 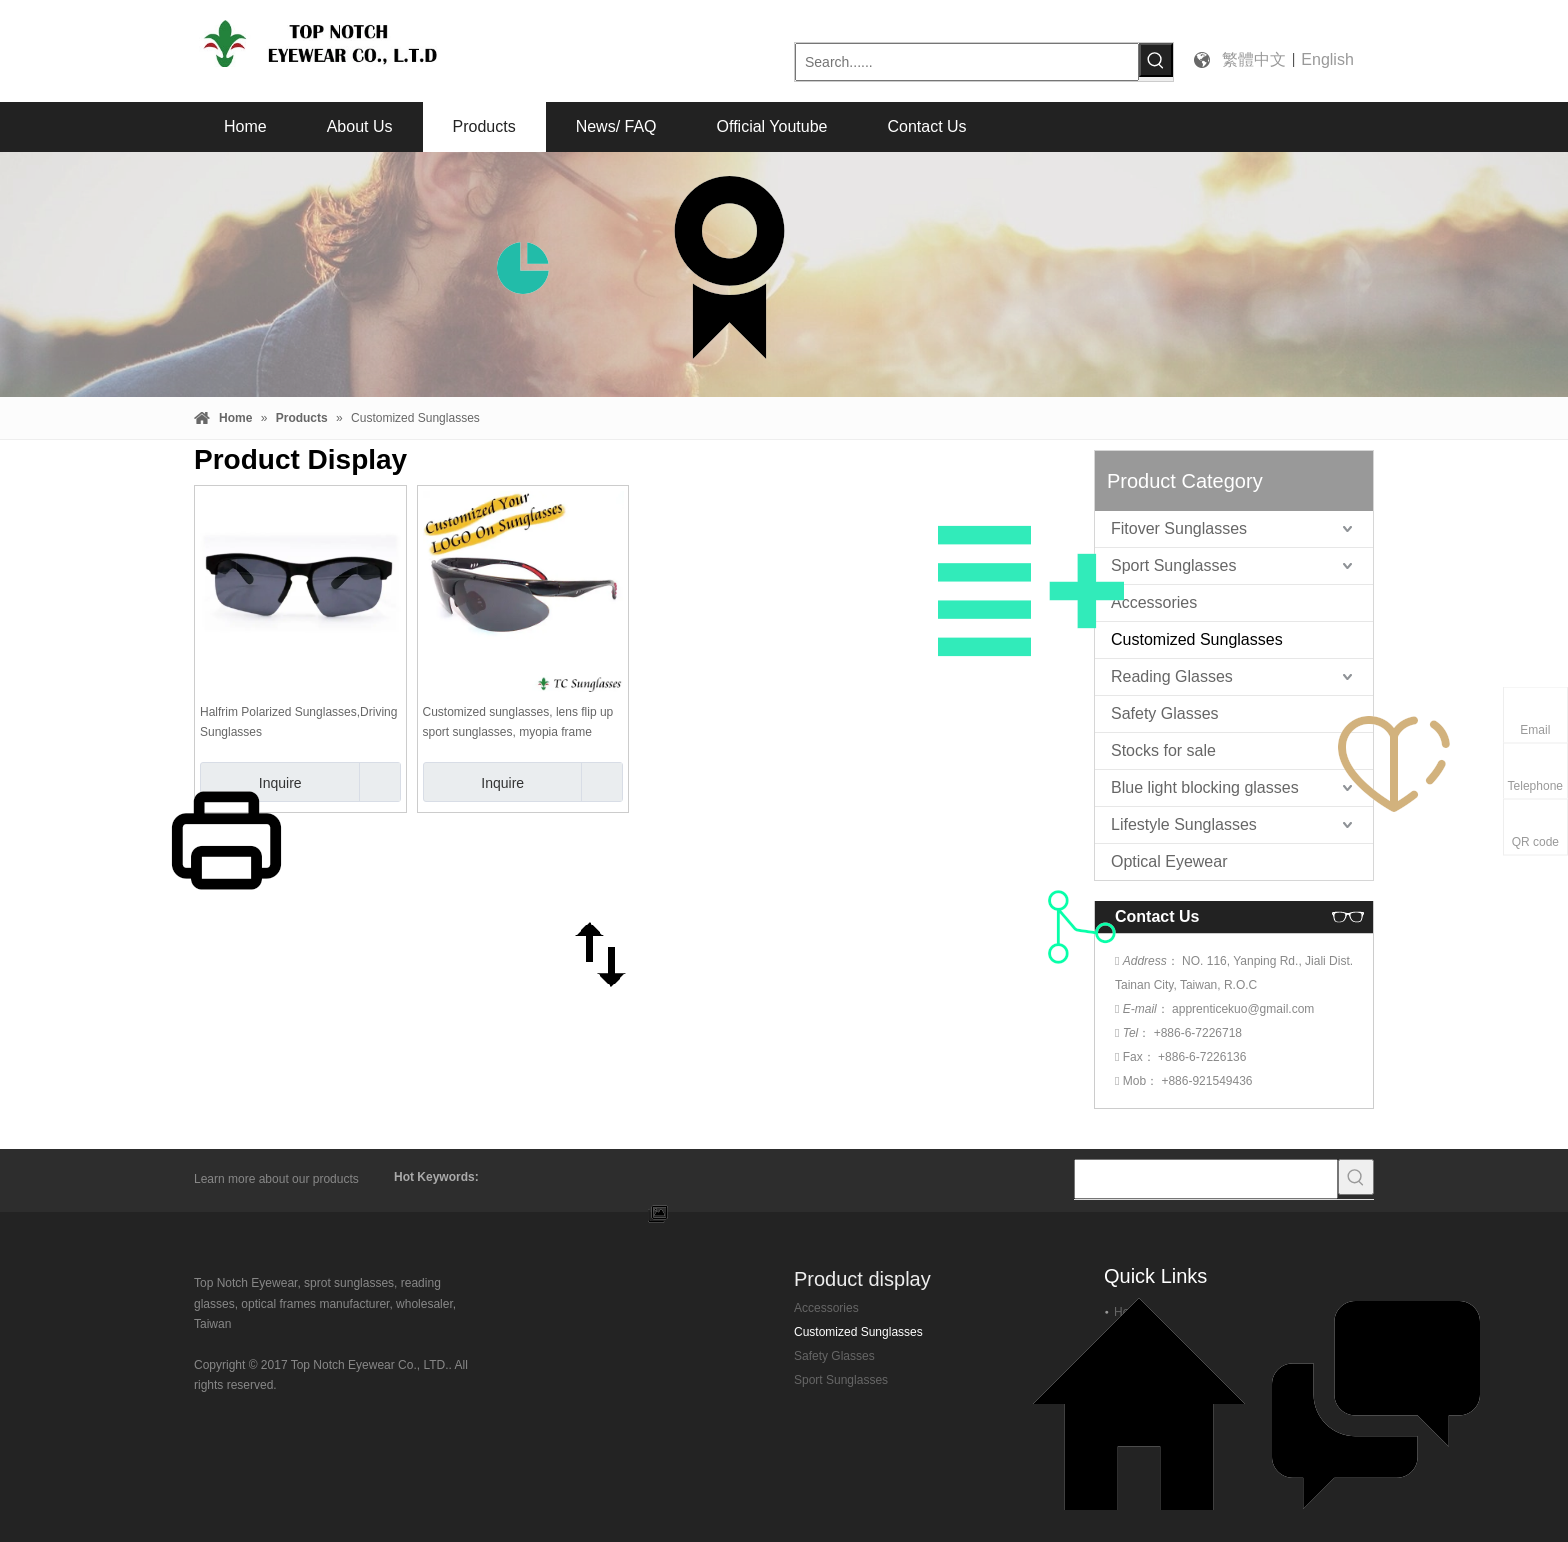 What do you see at coordinates (1376, 1405) in the screenshot?
I see `open conversations or messages` at bounding box center [1376, 1405].